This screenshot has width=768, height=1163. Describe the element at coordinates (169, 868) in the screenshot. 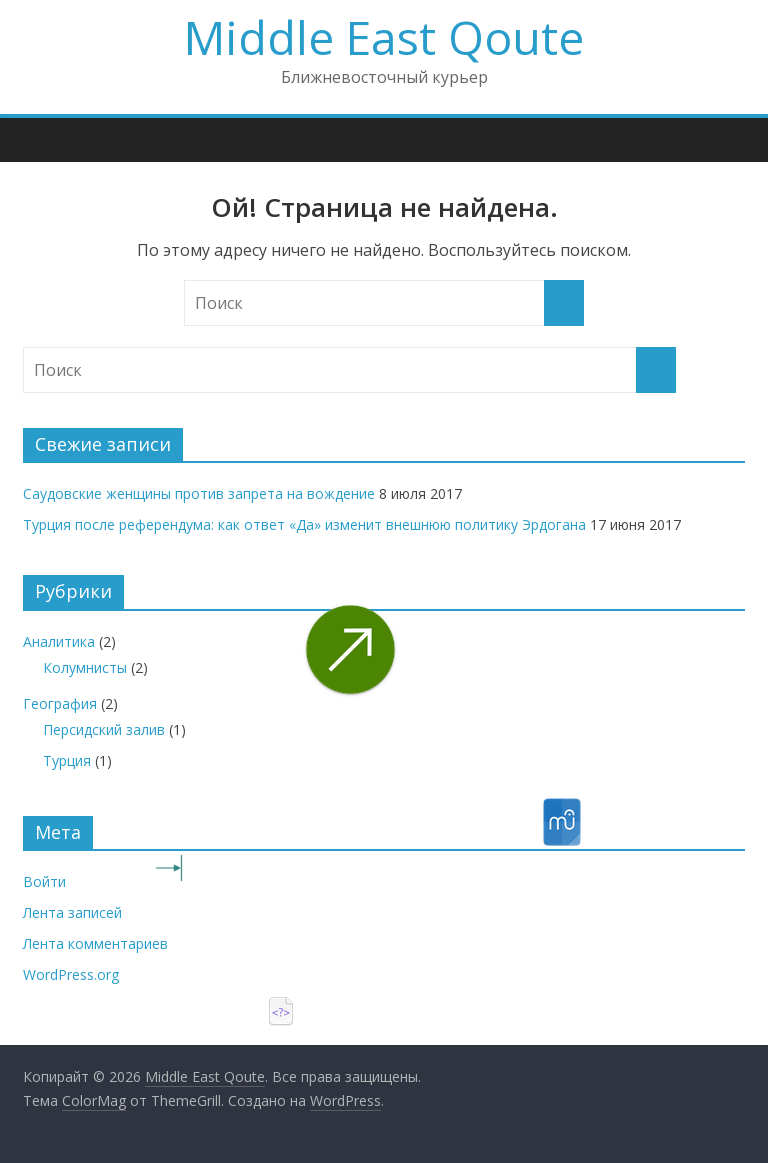

I see `go to the last item or page` at that location.